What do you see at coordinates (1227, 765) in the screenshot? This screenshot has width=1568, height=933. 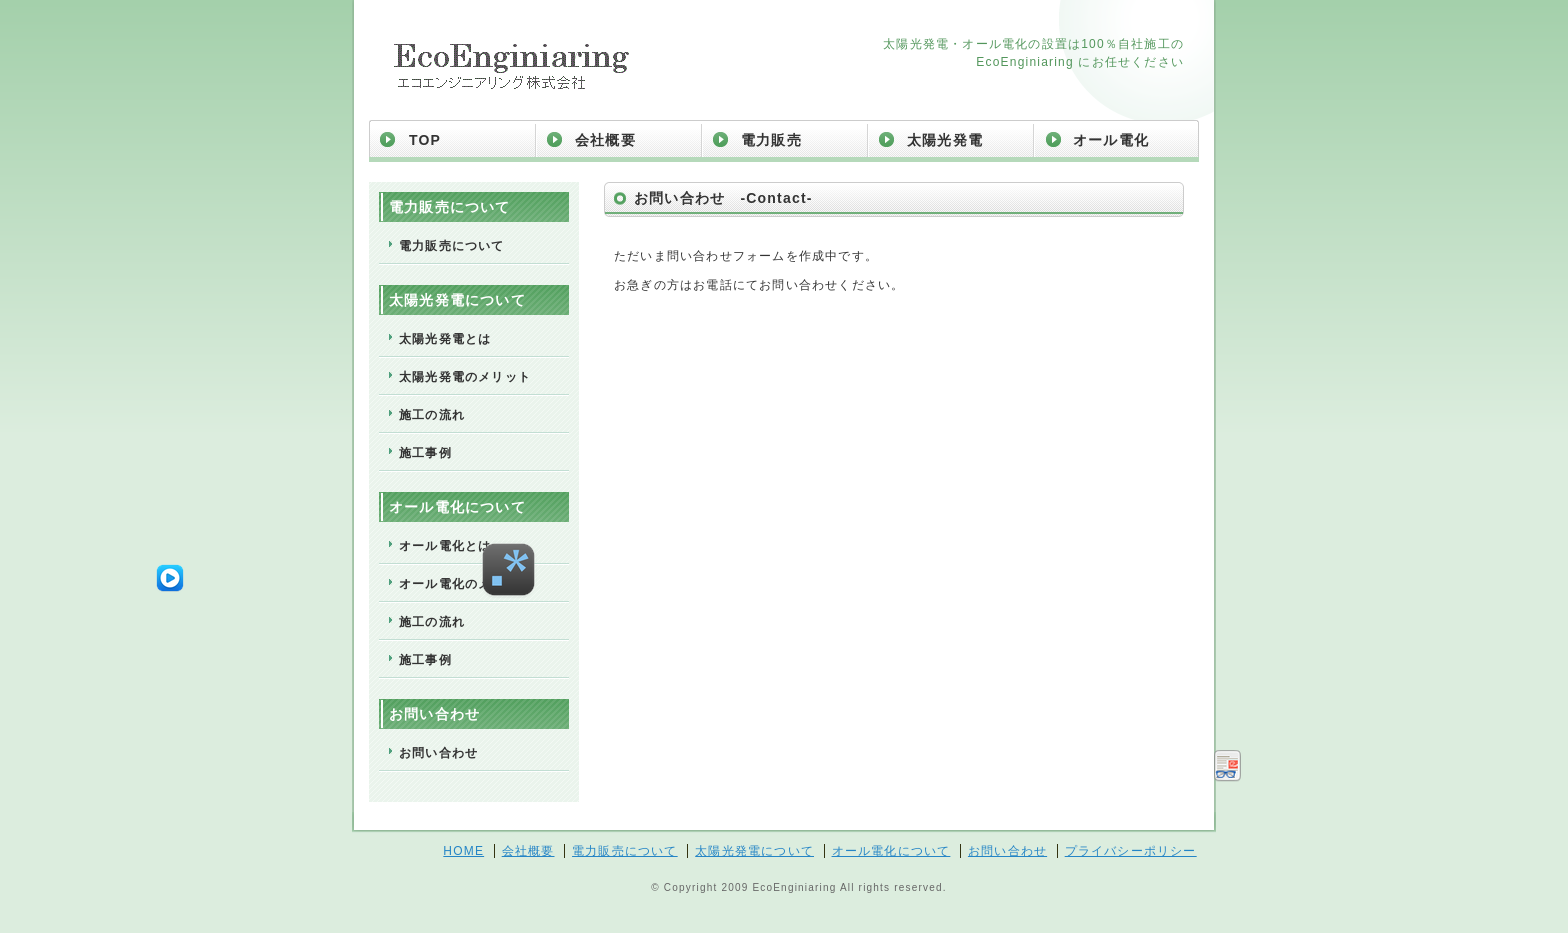 I see `open atril document viewer` at bounding box center [1227, 765].